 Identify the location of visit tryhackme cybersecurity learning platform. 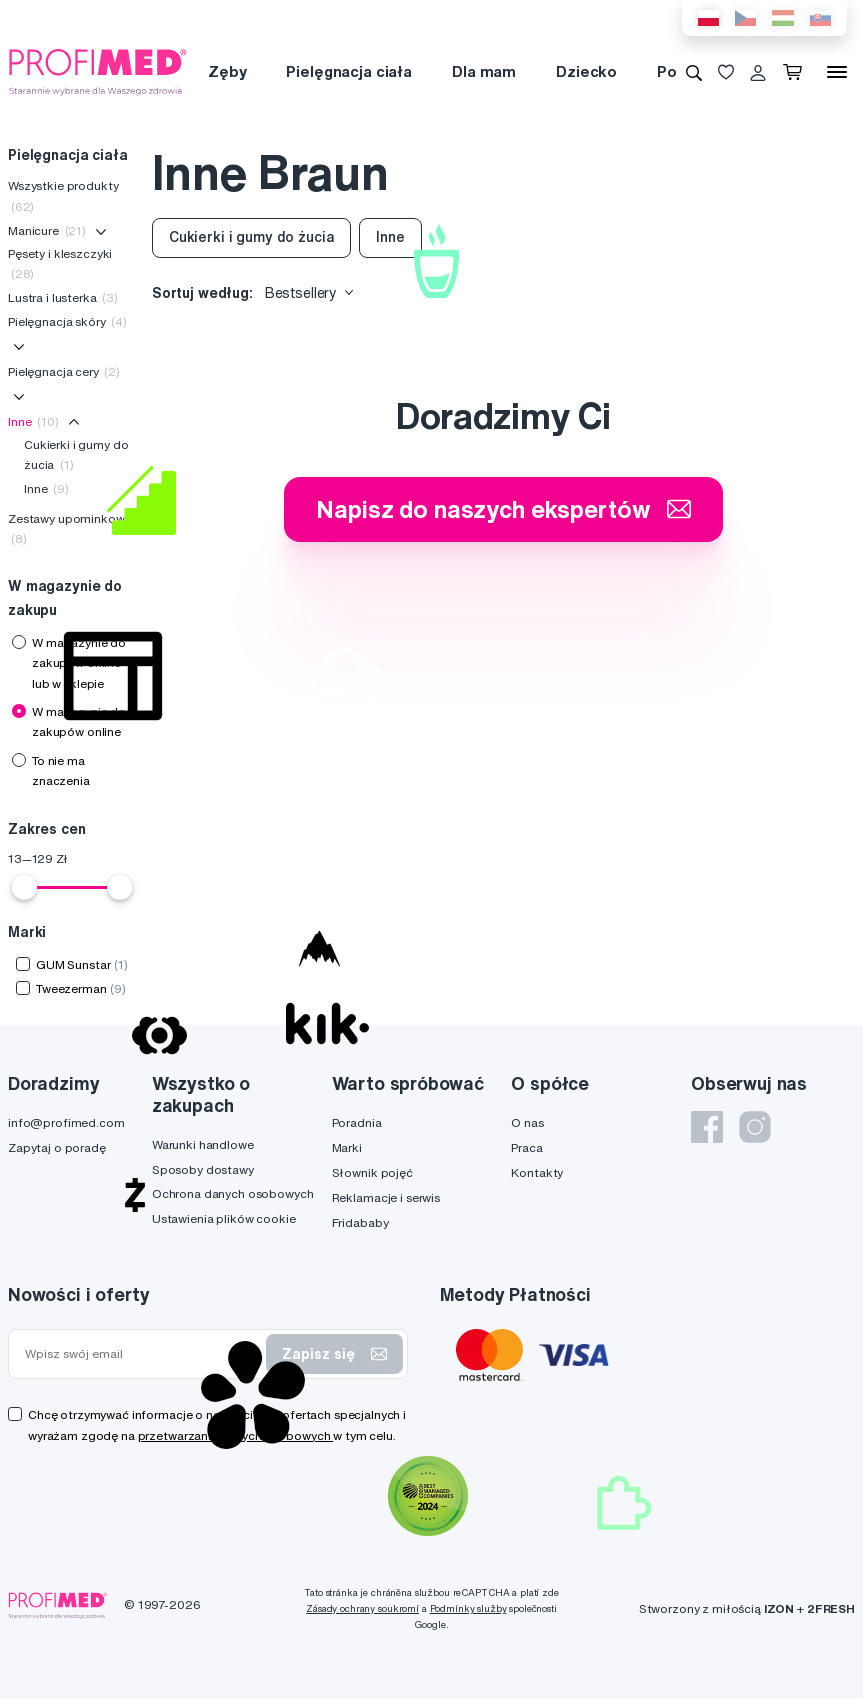
(348, 686).